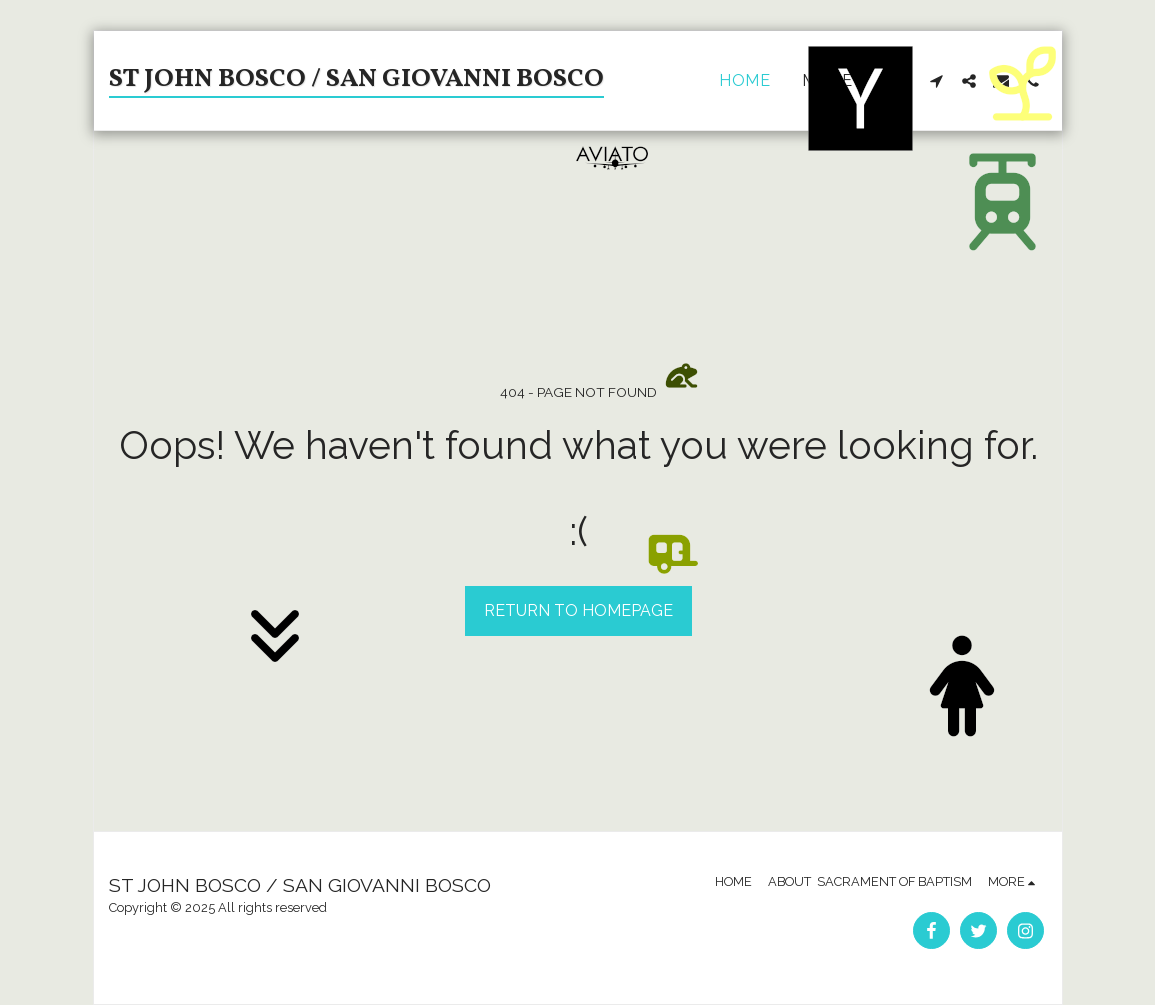 The width and height of the screenshot is (1155, 1005). I want to click on open hacker news, so click(860, 98).